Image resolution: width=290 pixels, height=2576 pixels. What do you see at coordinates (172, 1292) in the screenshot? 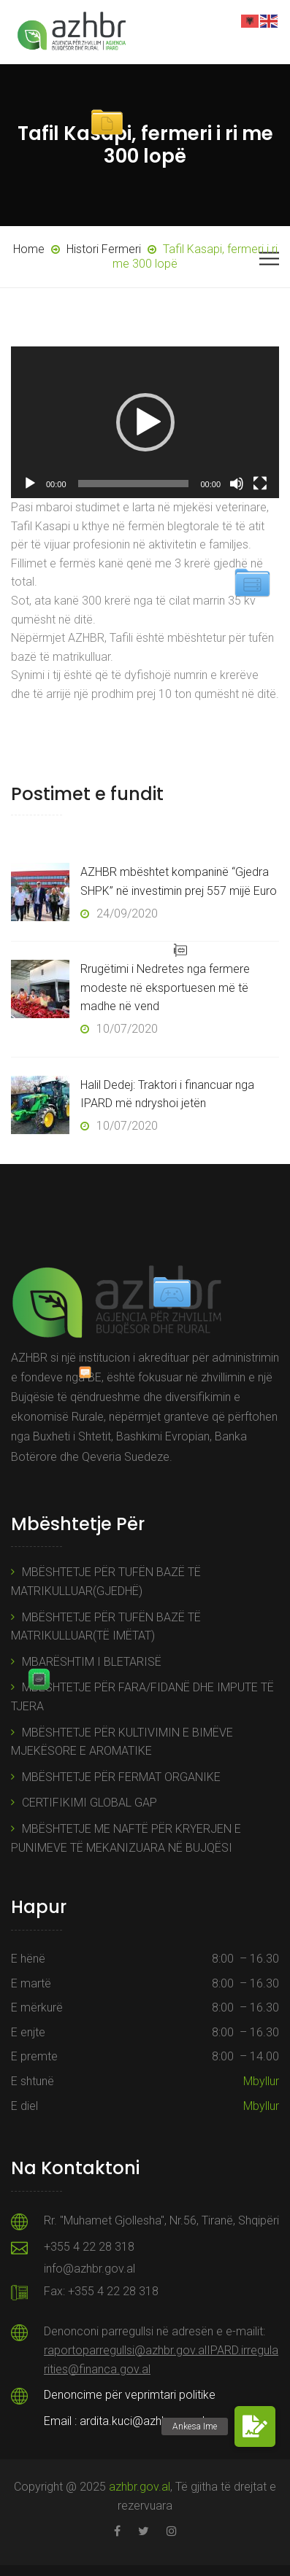
I see `open your games folder` at bounding box center [172, 1292].